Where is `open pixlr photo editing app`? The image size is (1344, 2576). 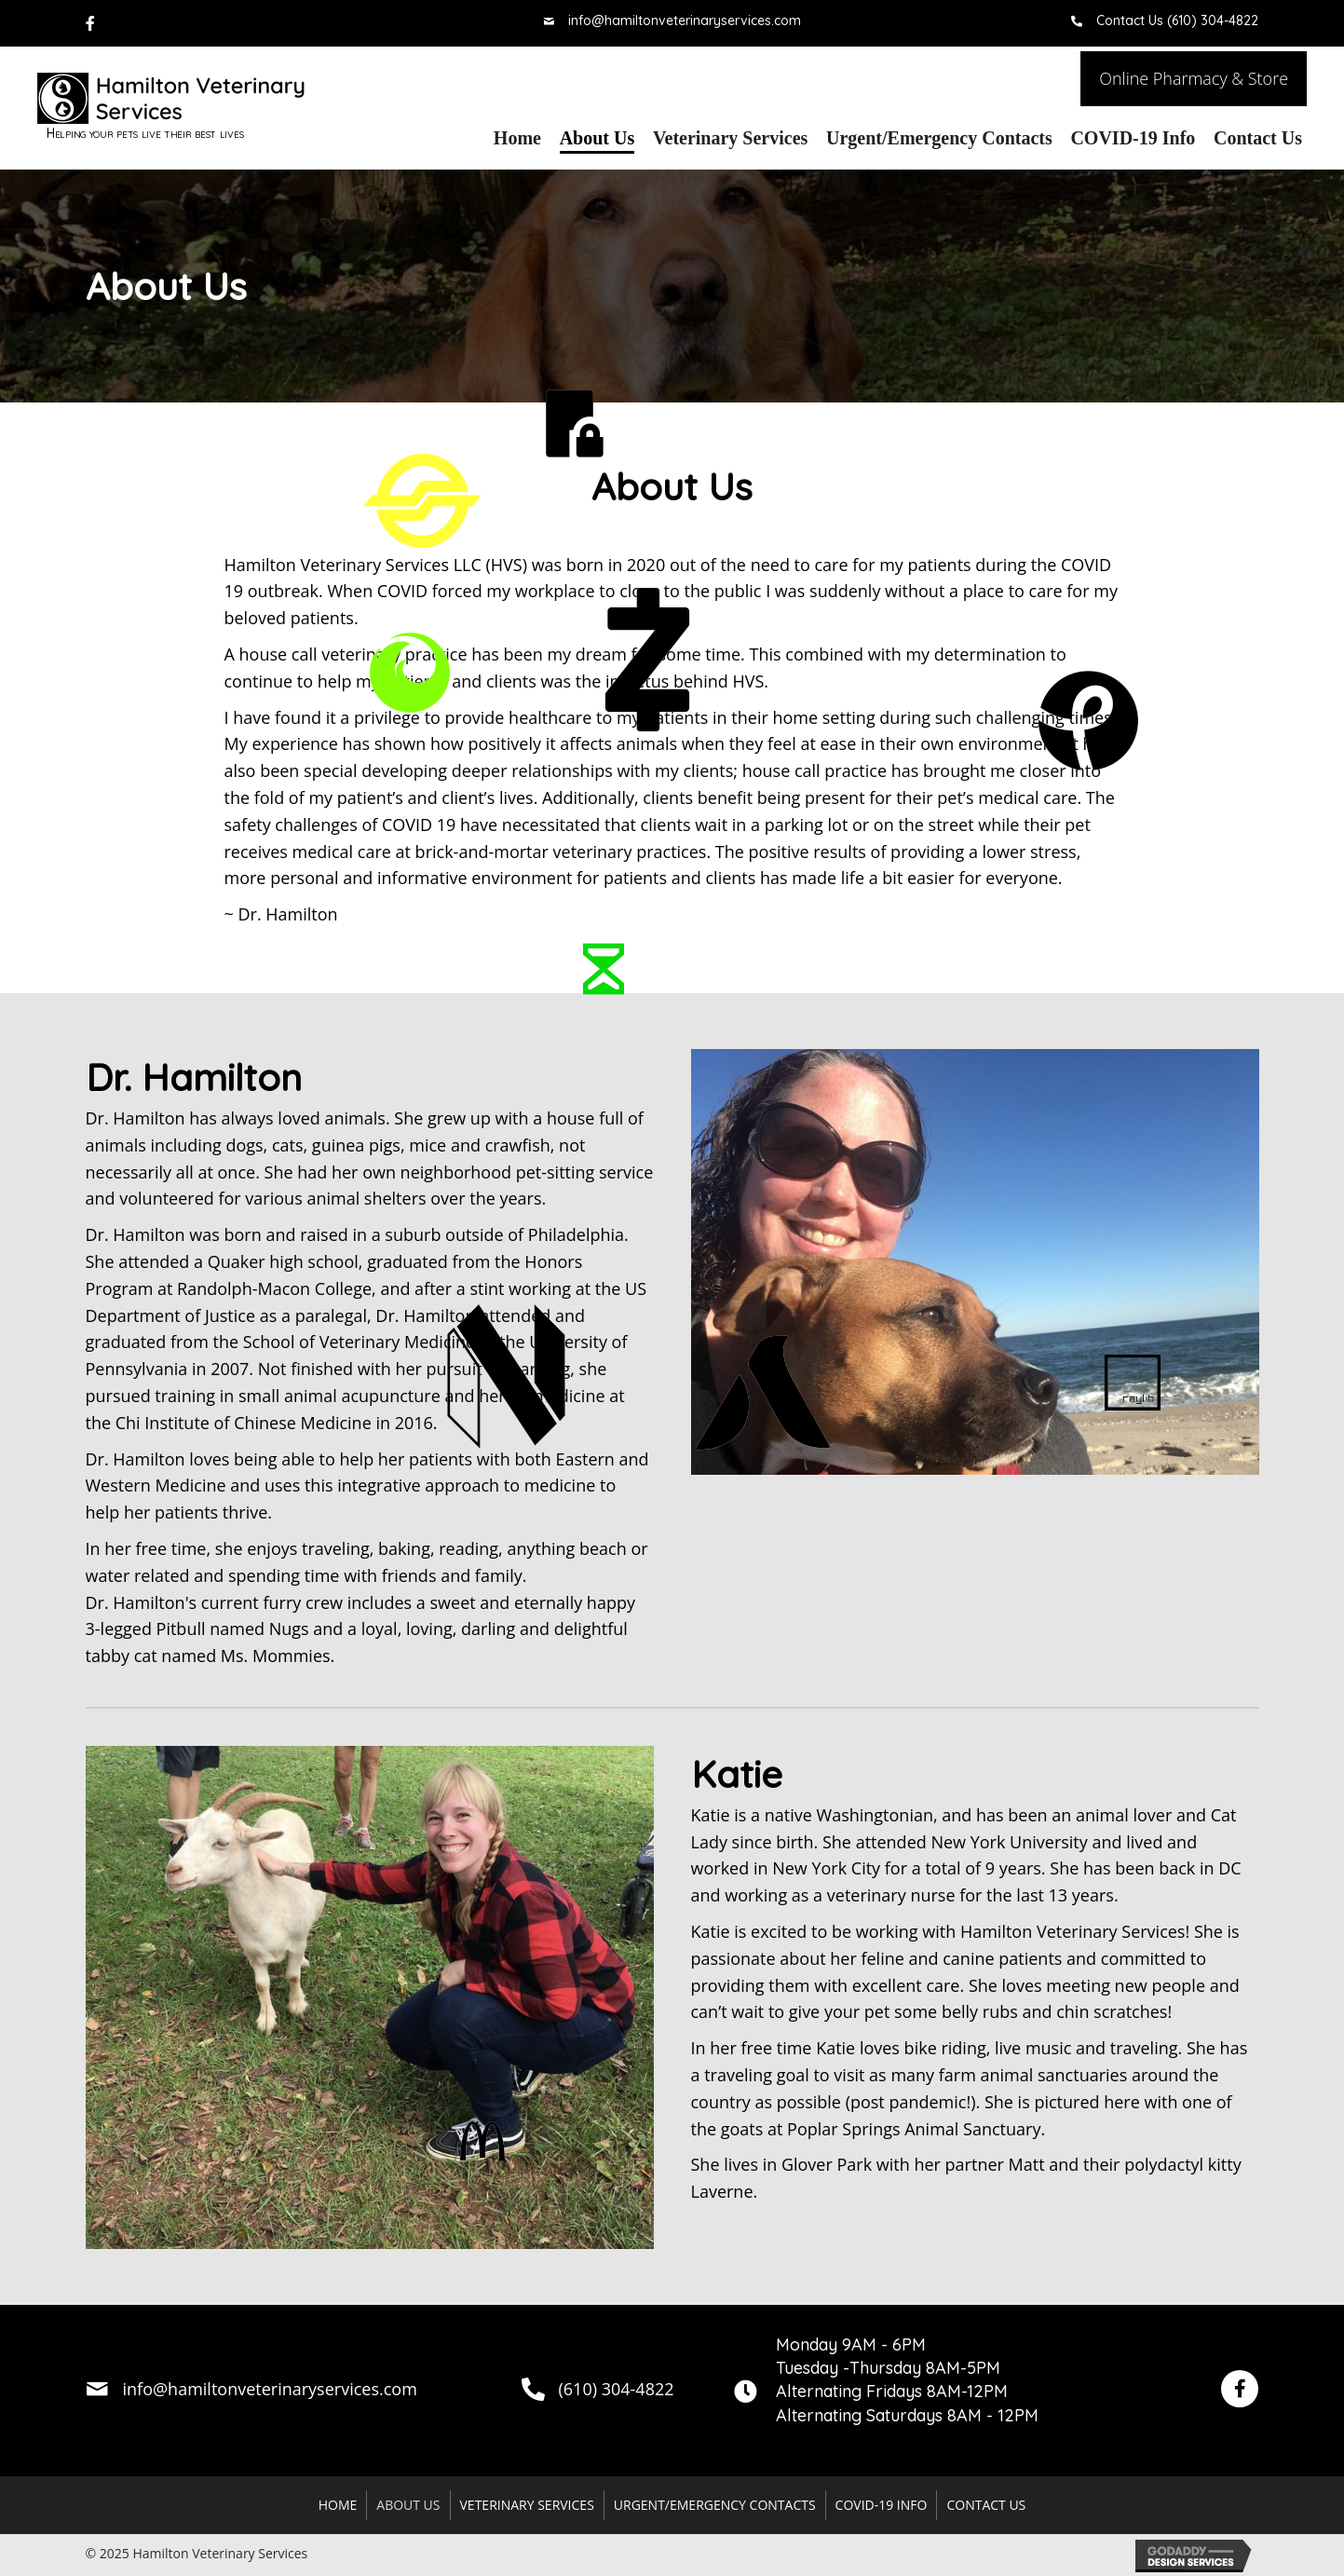 open pixlr photo editing app is located at coordinates (1088, 720).